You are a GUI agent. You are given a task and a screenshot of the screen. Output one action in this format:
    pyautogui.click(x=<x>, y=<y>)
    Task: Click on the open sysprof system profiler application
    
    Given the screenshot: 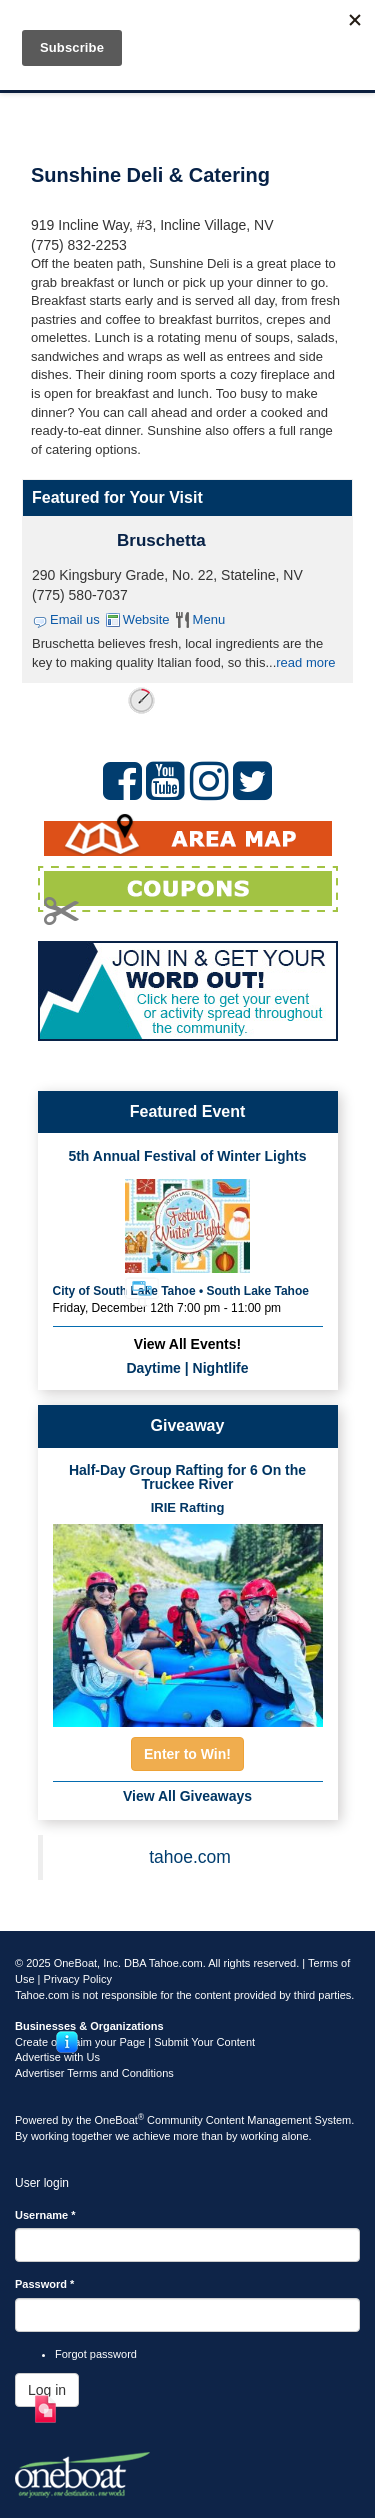 What is the action you would take?
    pyautogui.click(x=141, y=700)
    